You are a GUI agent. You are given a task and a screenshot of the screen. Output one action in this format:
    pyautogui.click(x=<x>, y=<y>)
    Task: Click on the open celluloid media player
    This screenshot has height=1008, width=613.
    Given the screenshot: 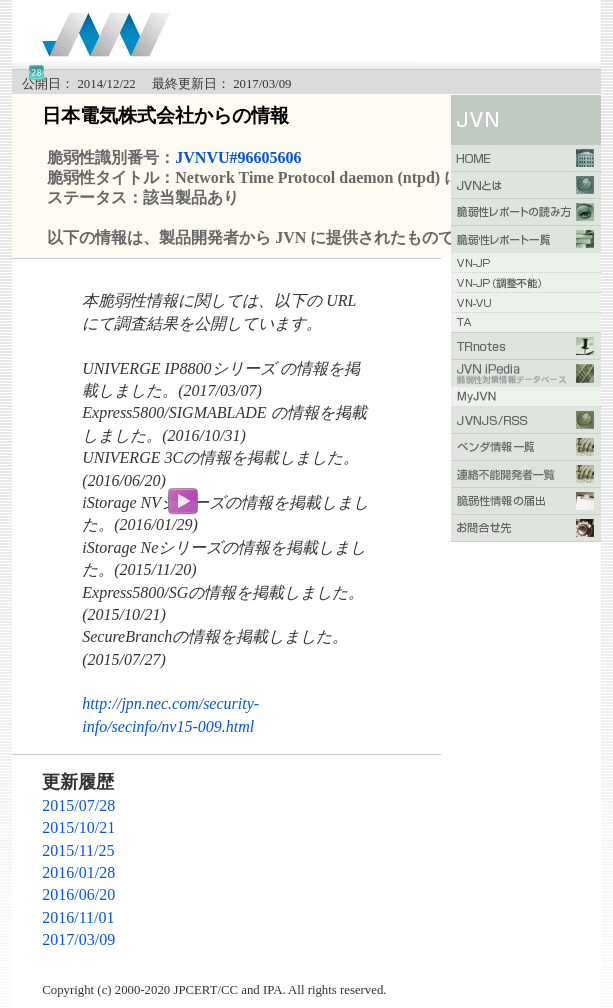 What is the action you would take?
    pyautogui.click(x=183, y=501)
    